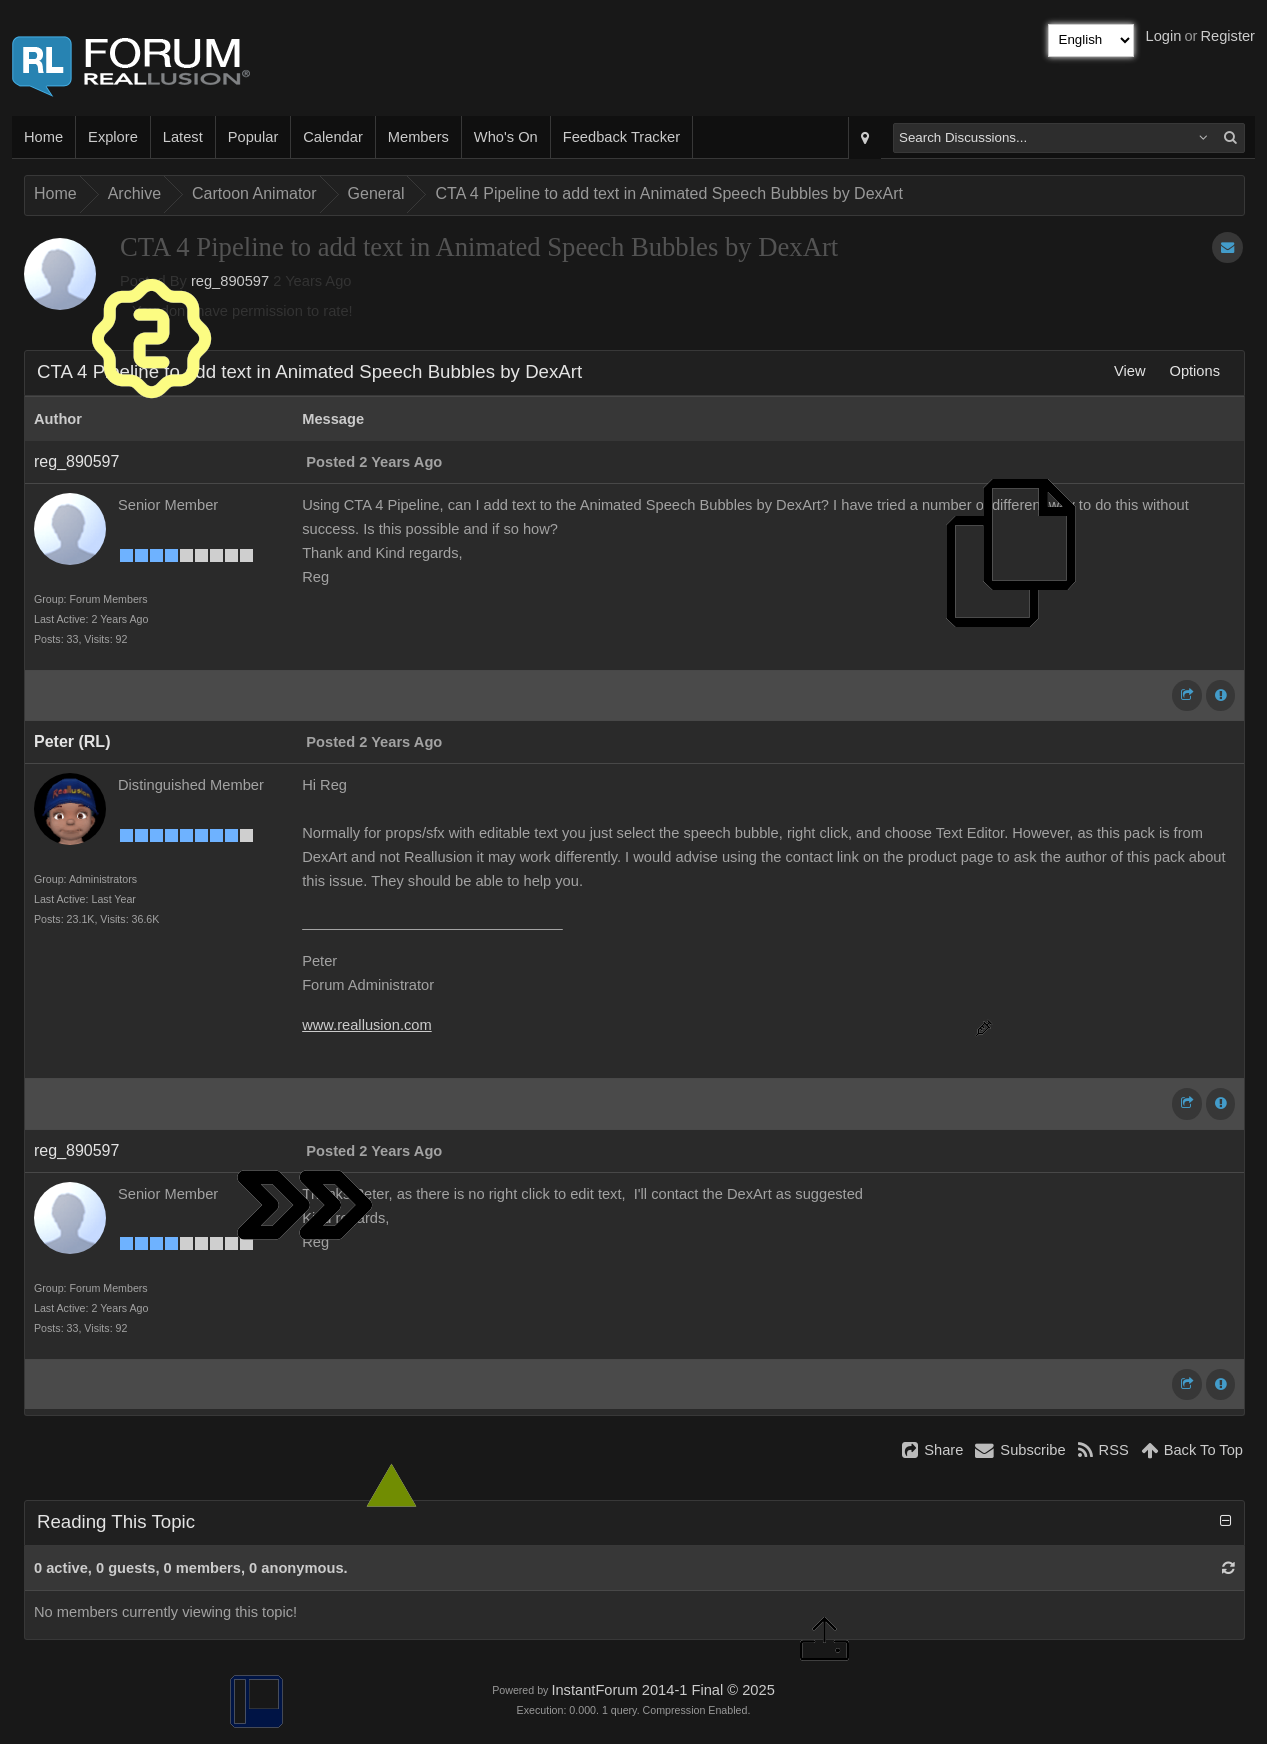 This screenshot has width=1267, height=1744. What do you see at coordinates (303, 1205) in the screenshot?
I see `inertia.js framework logo` at bounding box center [303, 1205].